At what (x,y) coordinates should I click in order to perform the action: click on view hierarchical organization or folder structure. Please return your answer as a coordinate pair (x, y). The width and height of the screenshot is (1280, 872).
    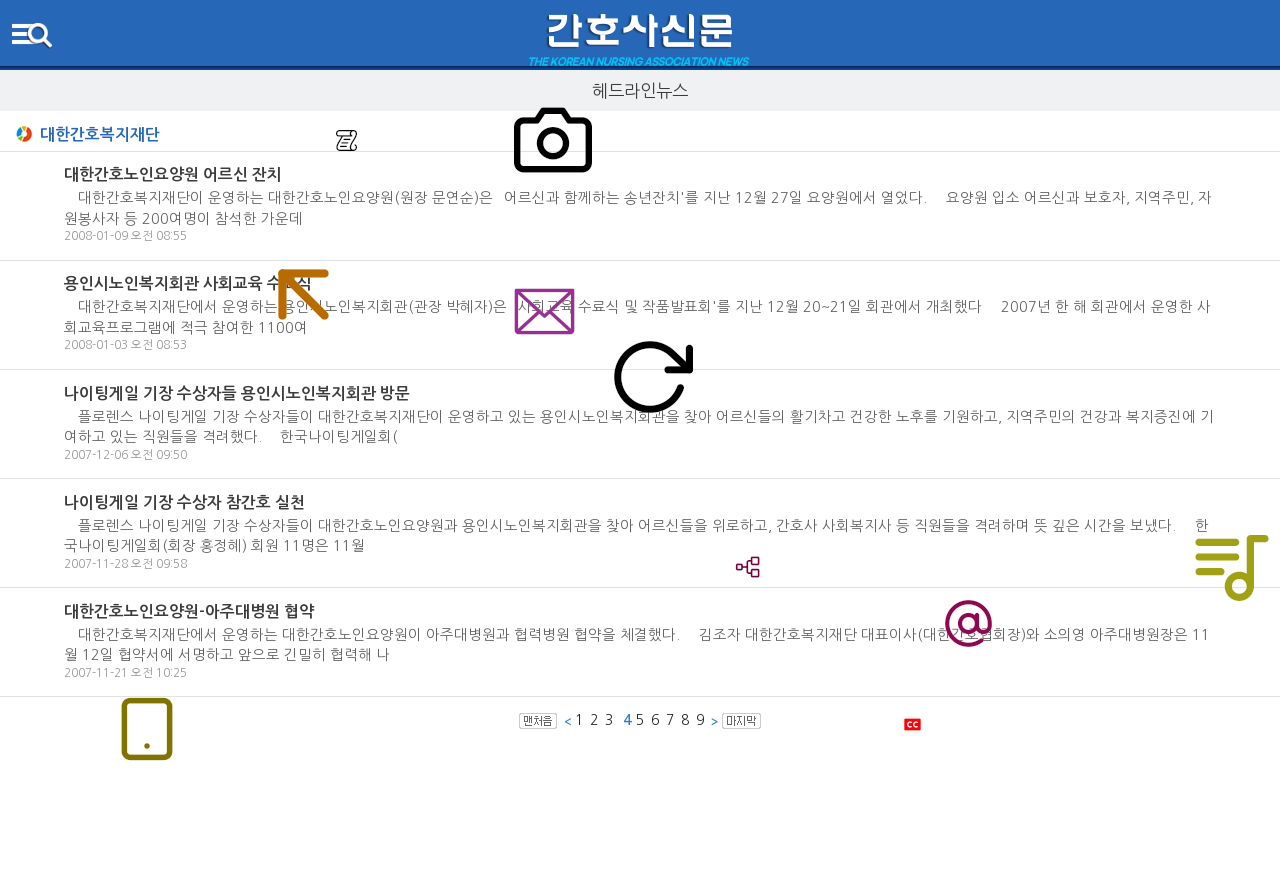
    Looking at the image, I should click on (749, 567).